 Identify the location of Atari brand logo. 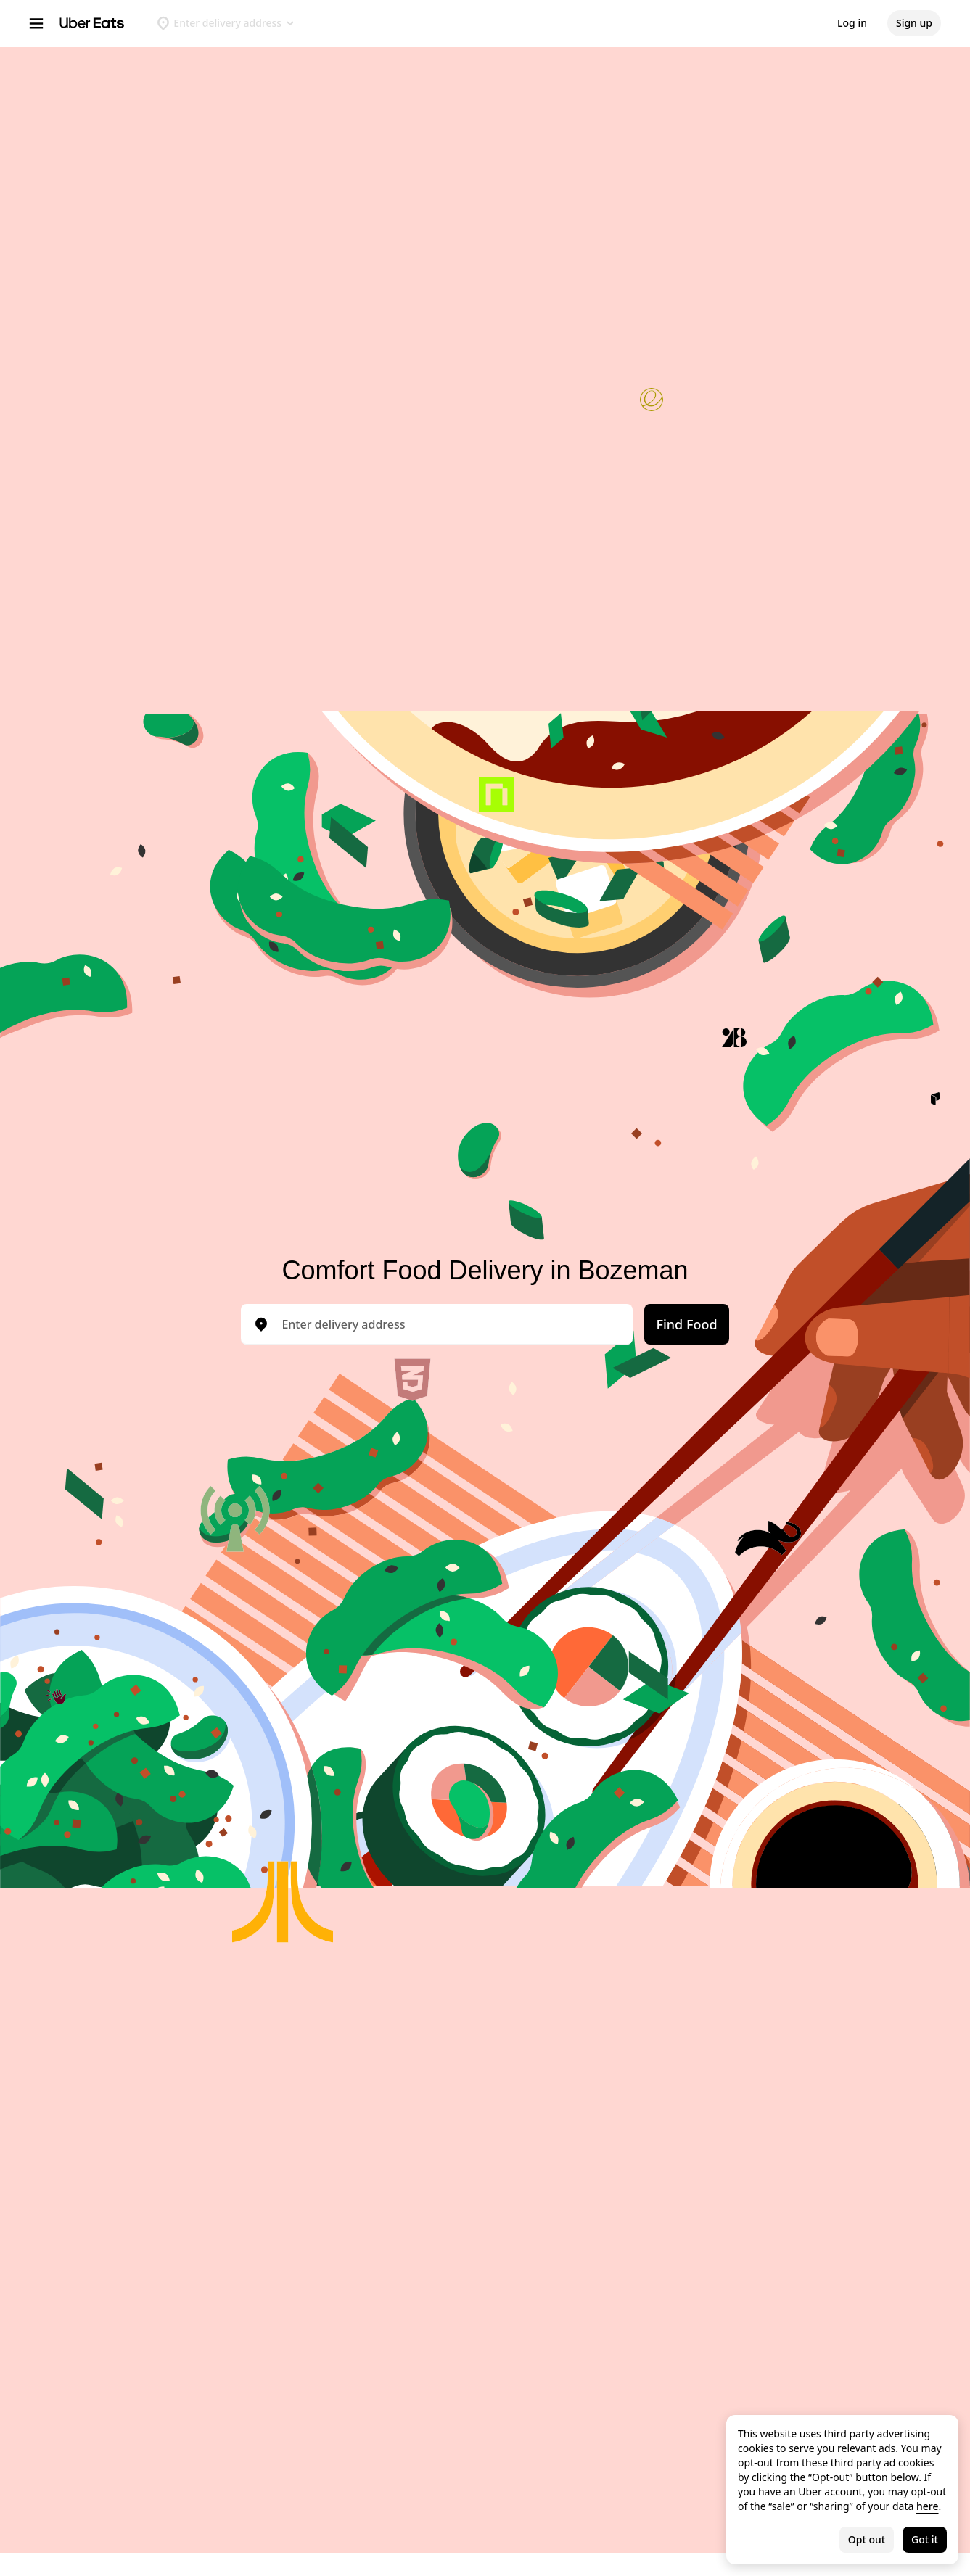
(282, 1902).